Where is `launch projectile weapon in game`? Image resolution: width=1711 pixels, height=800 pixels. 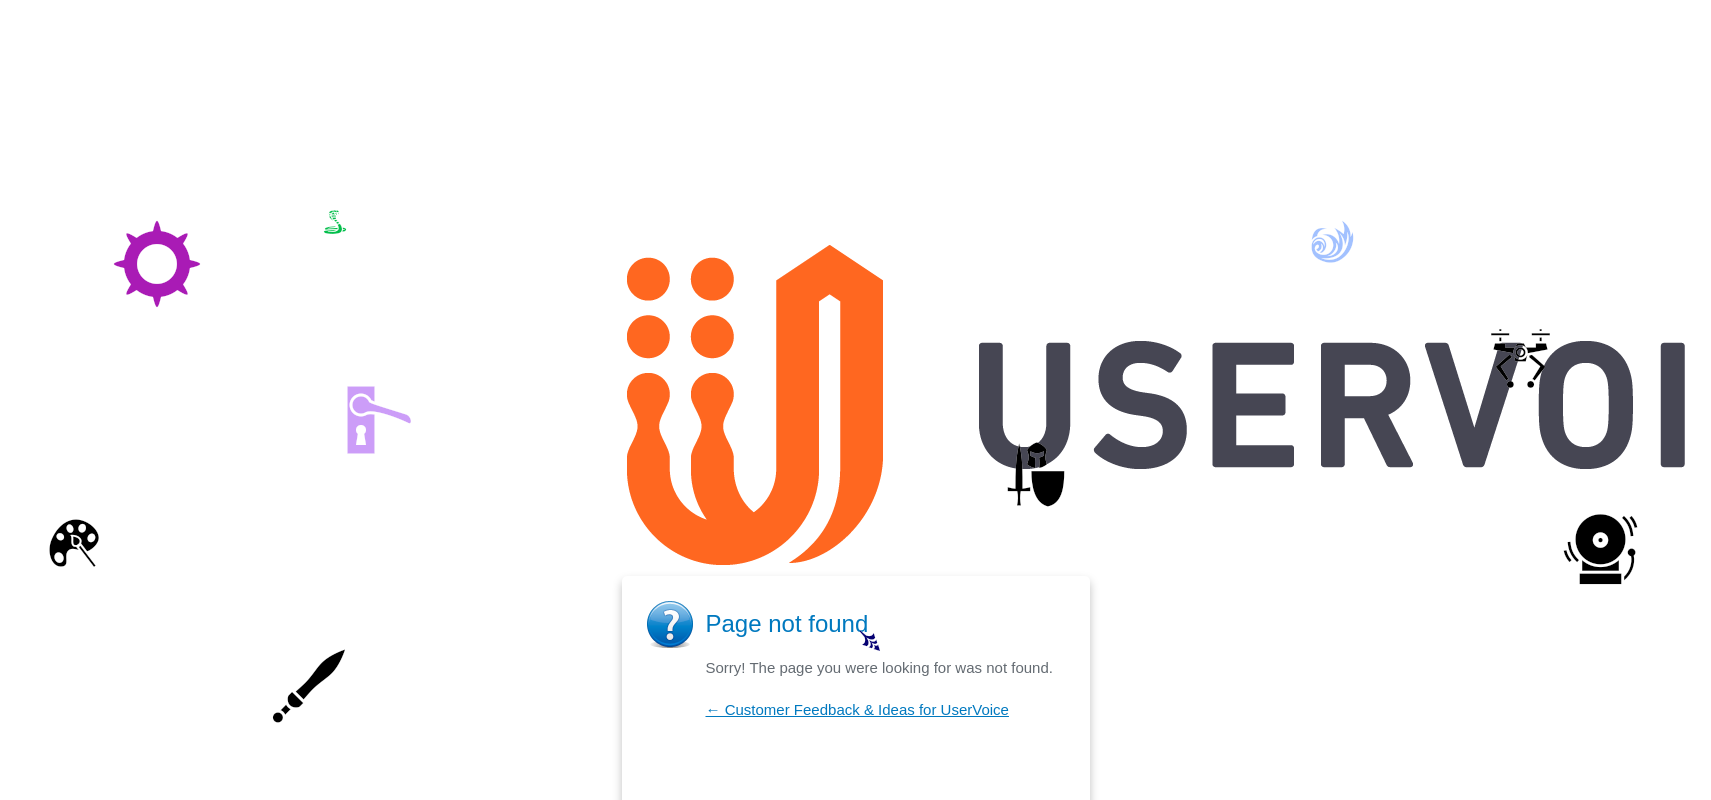 launch projectile weapon in game is located at coordinates (870, 641).